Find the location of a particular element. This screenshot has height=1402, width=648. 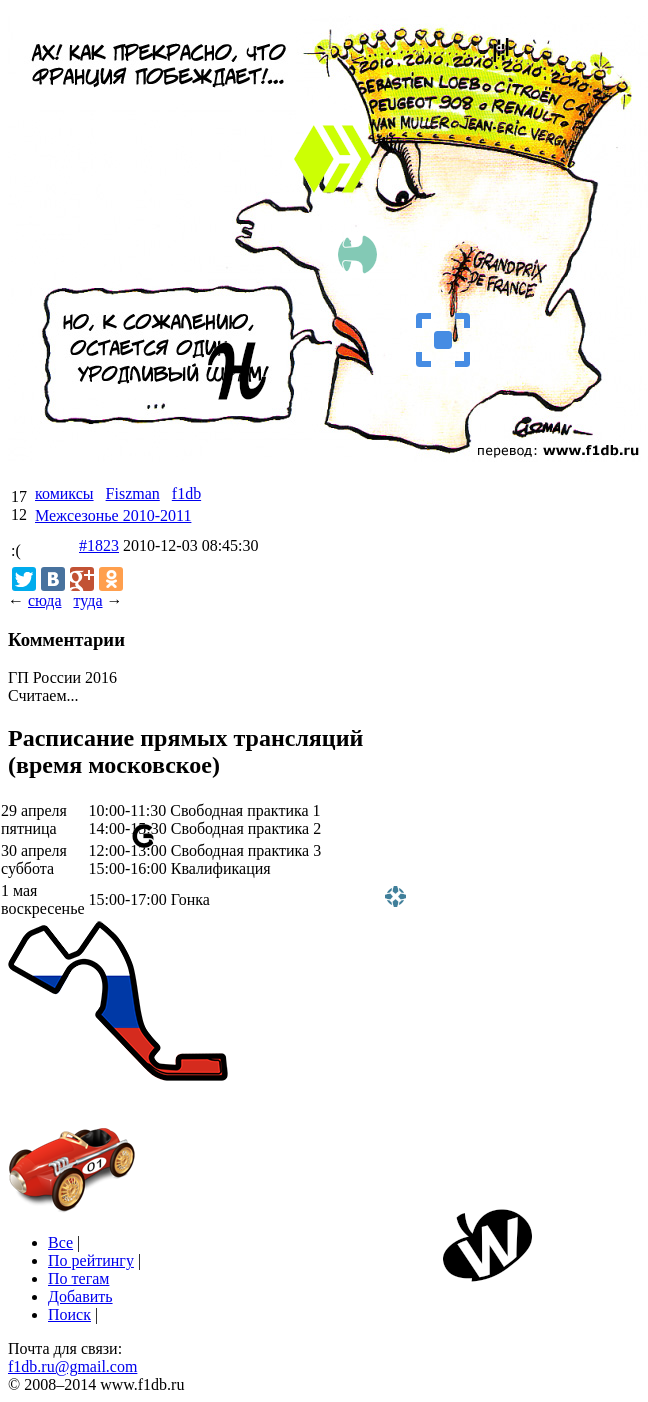

visit the IGN gaming news and reviews website is located at coordinates (395, 896).